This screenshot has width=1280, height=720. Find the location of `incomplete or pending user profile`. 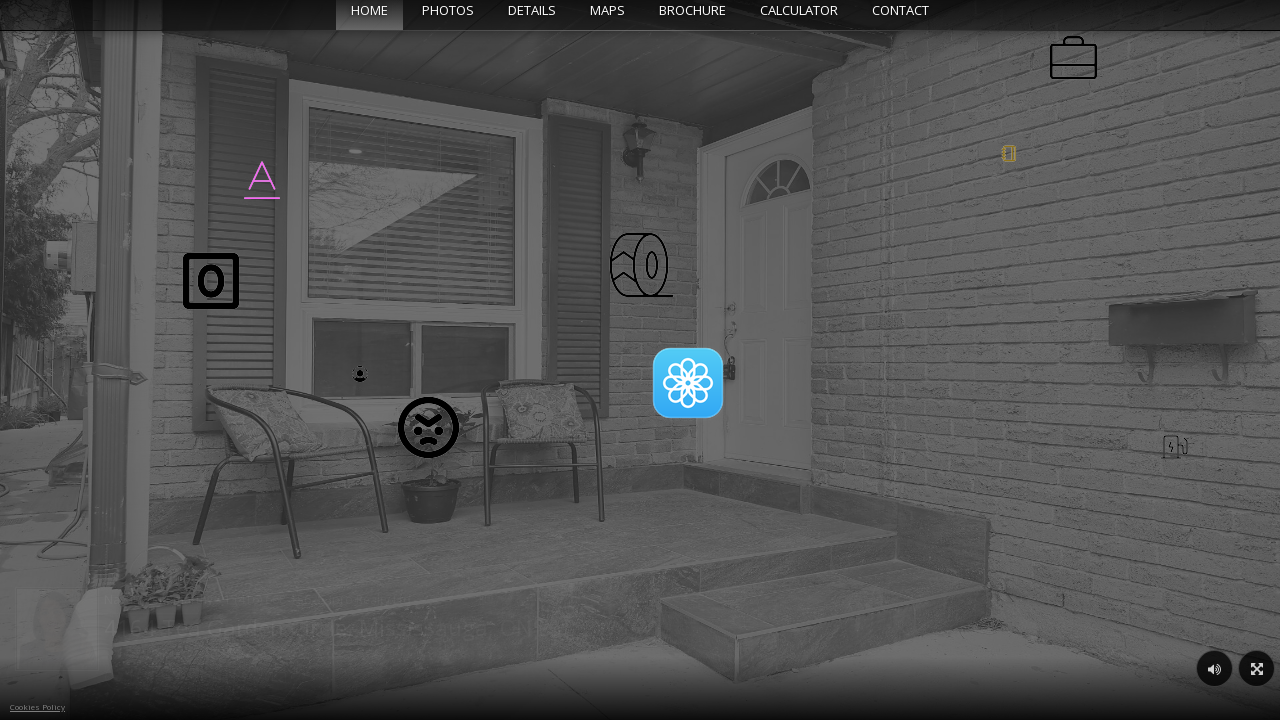

incomplete or pending user profile is located at coordinates (360, 374).